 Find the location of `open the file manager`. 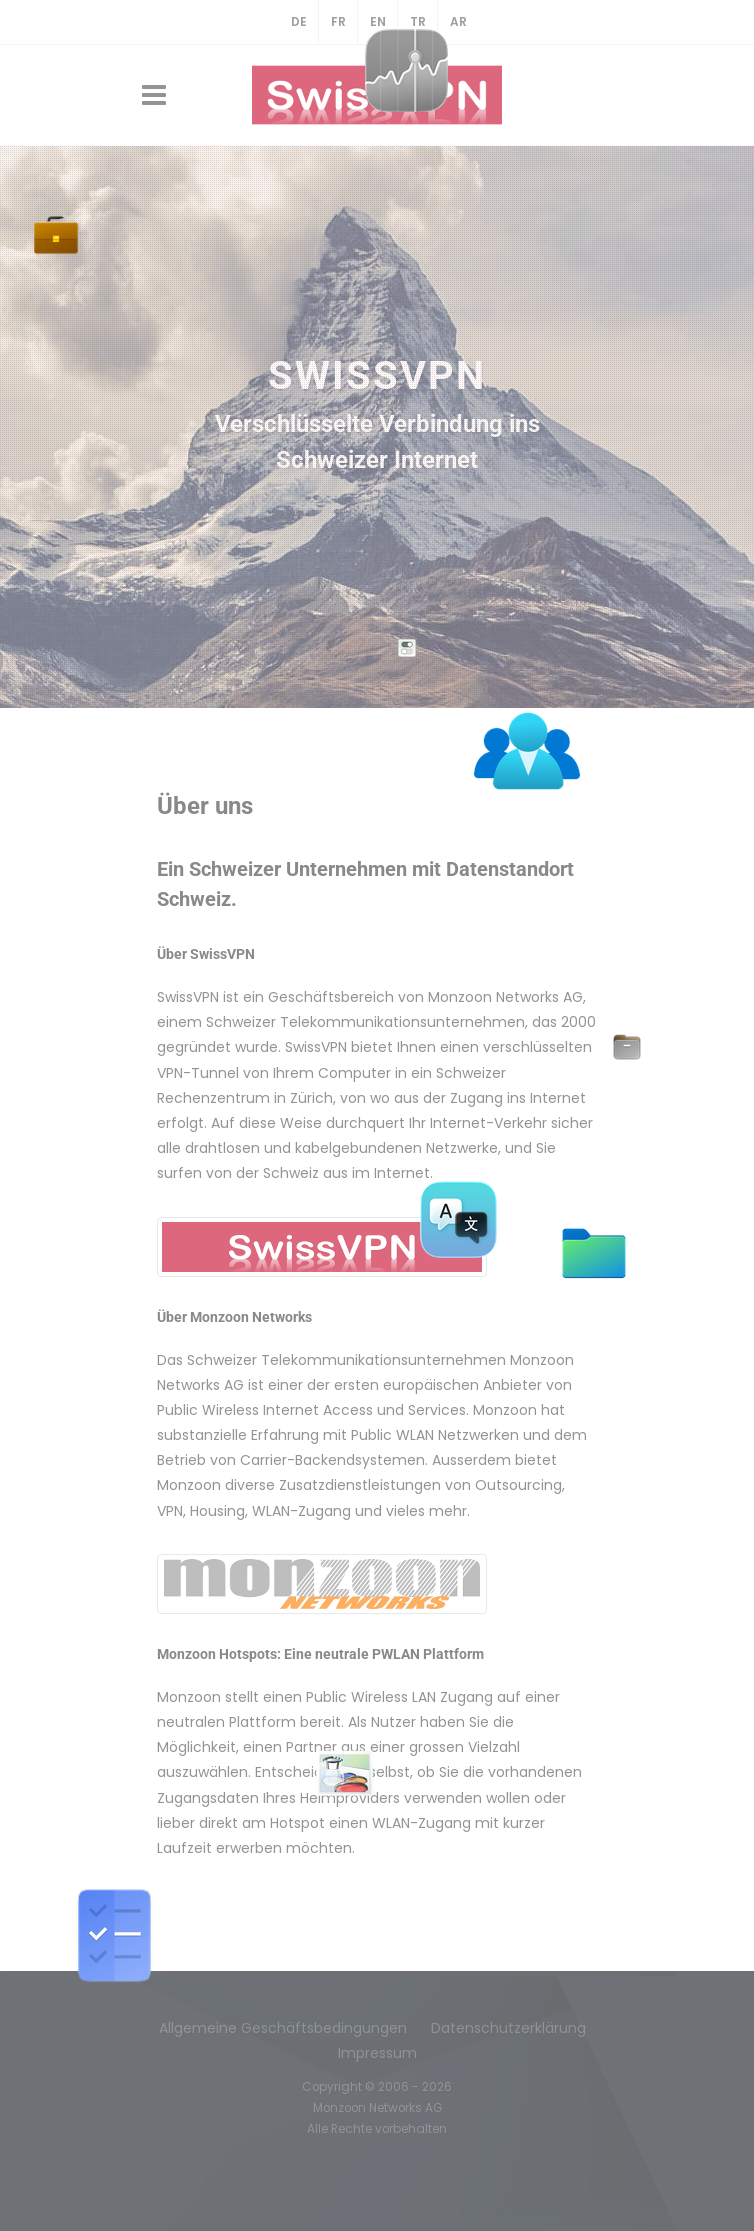

open the file manager is located at coordinates (627, 1047).